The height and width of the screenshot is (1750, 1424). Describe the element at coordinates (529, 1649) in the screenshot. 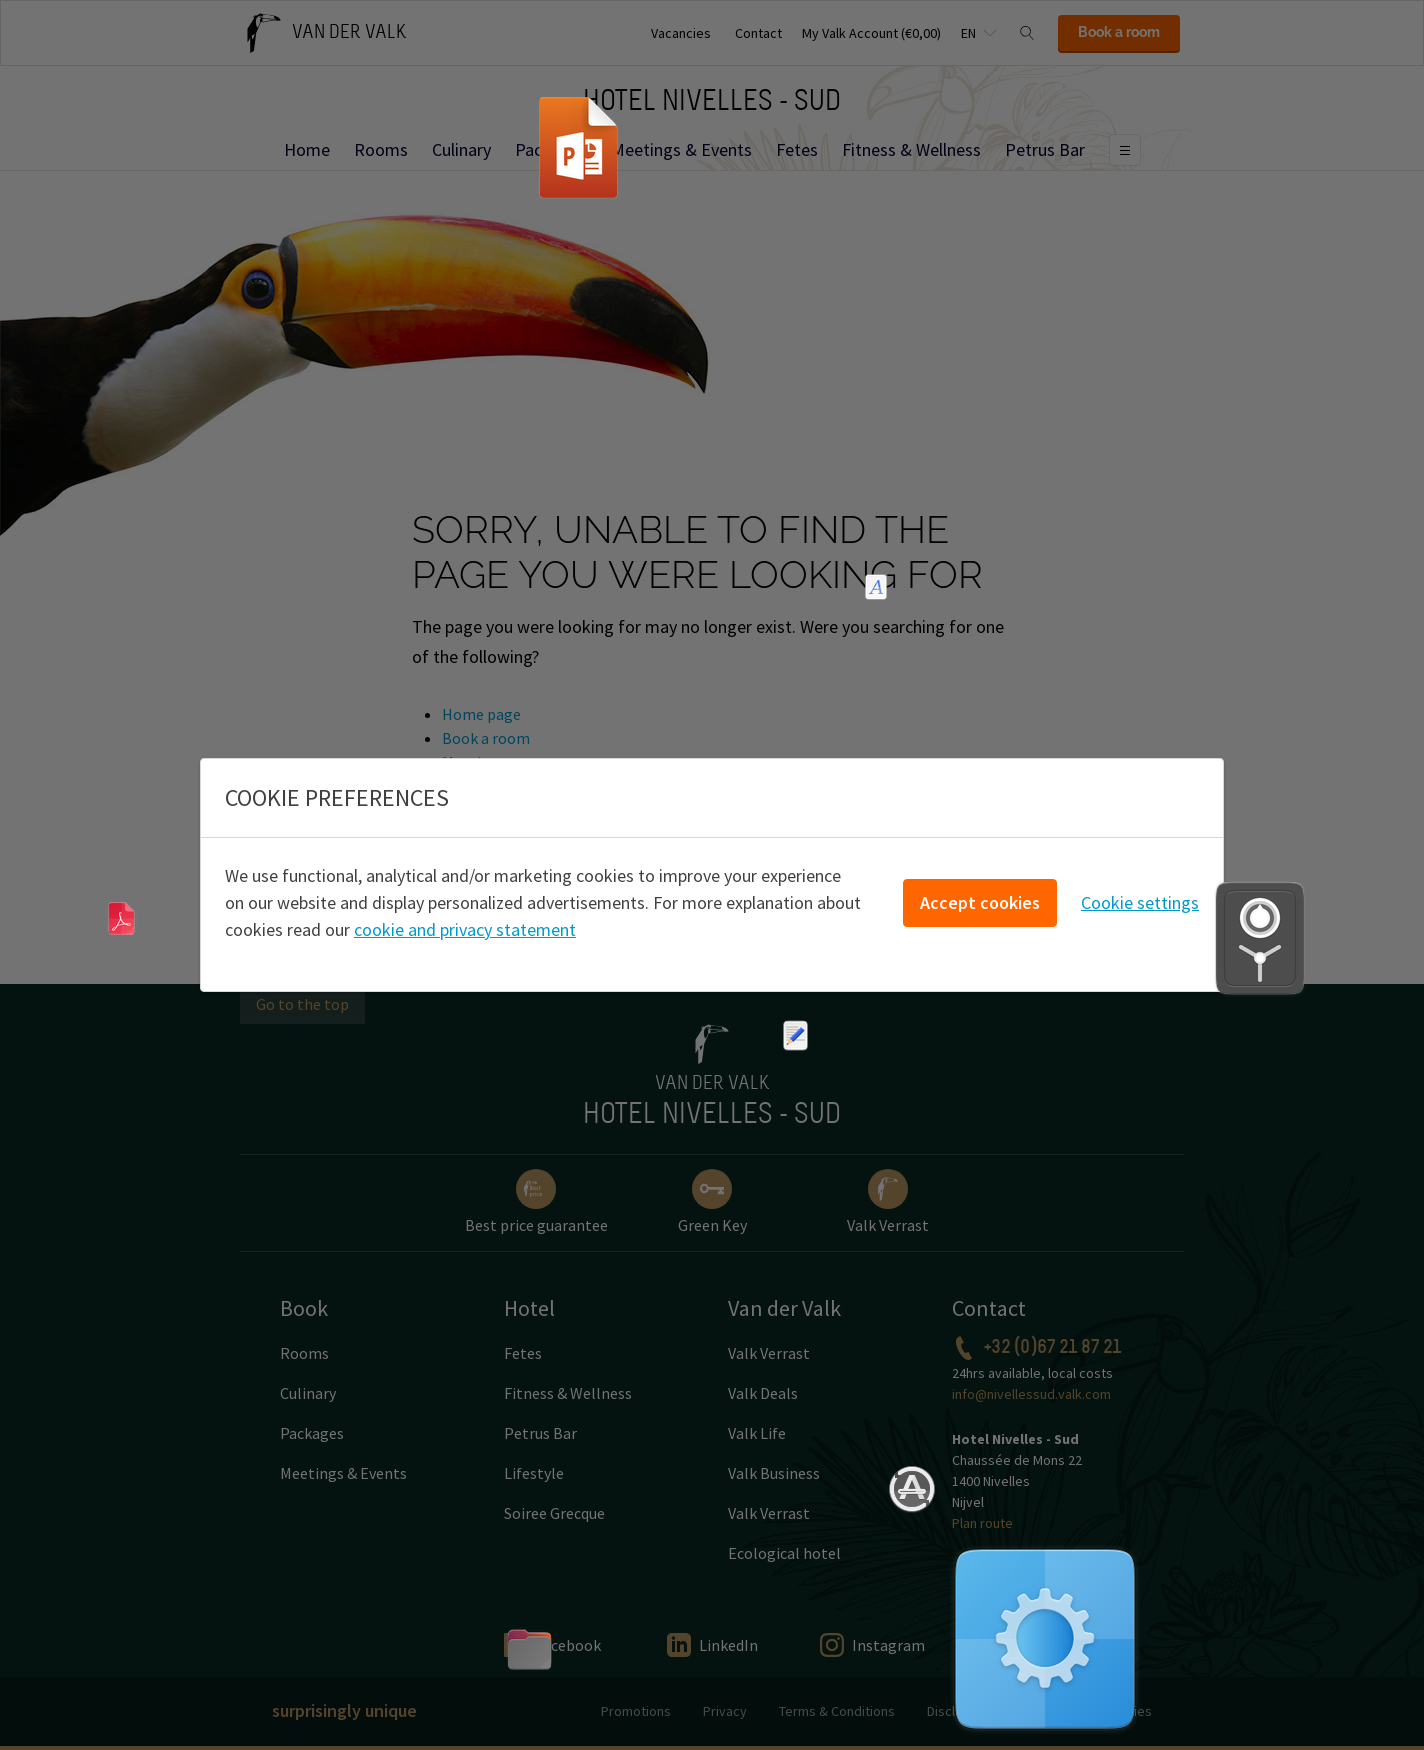

I see `open a folder or directory` at that location.